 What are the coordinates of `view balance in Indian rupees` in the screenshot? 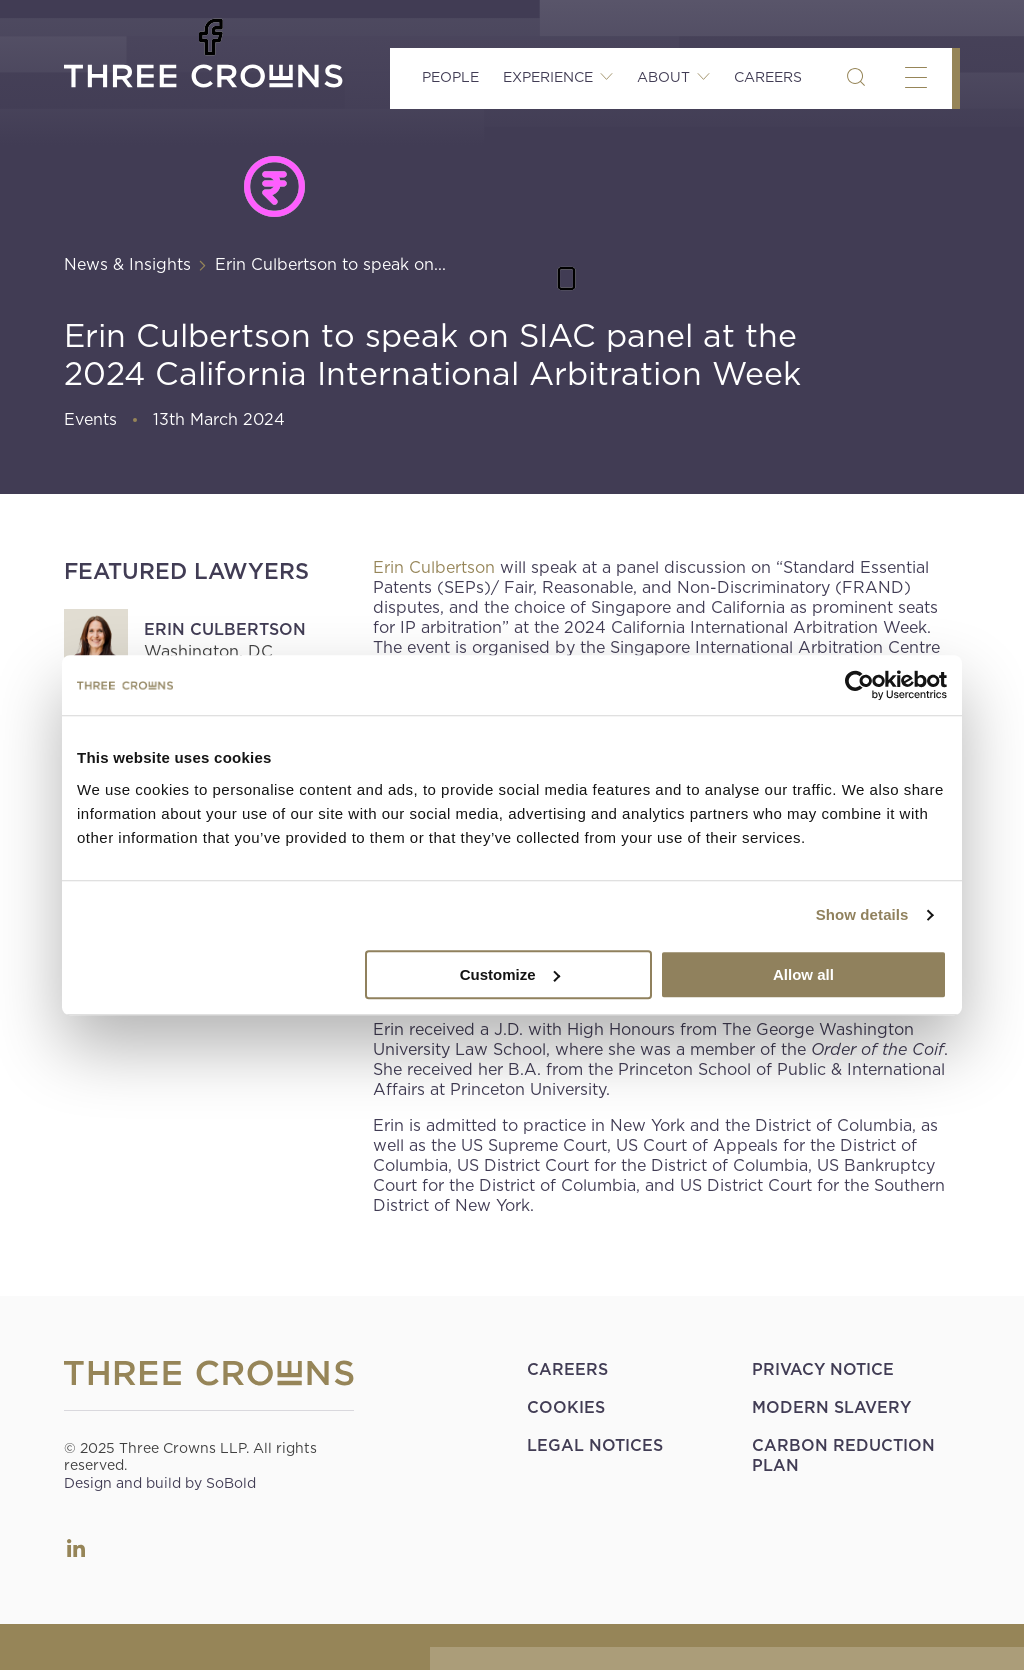 It's located at (274, 186).